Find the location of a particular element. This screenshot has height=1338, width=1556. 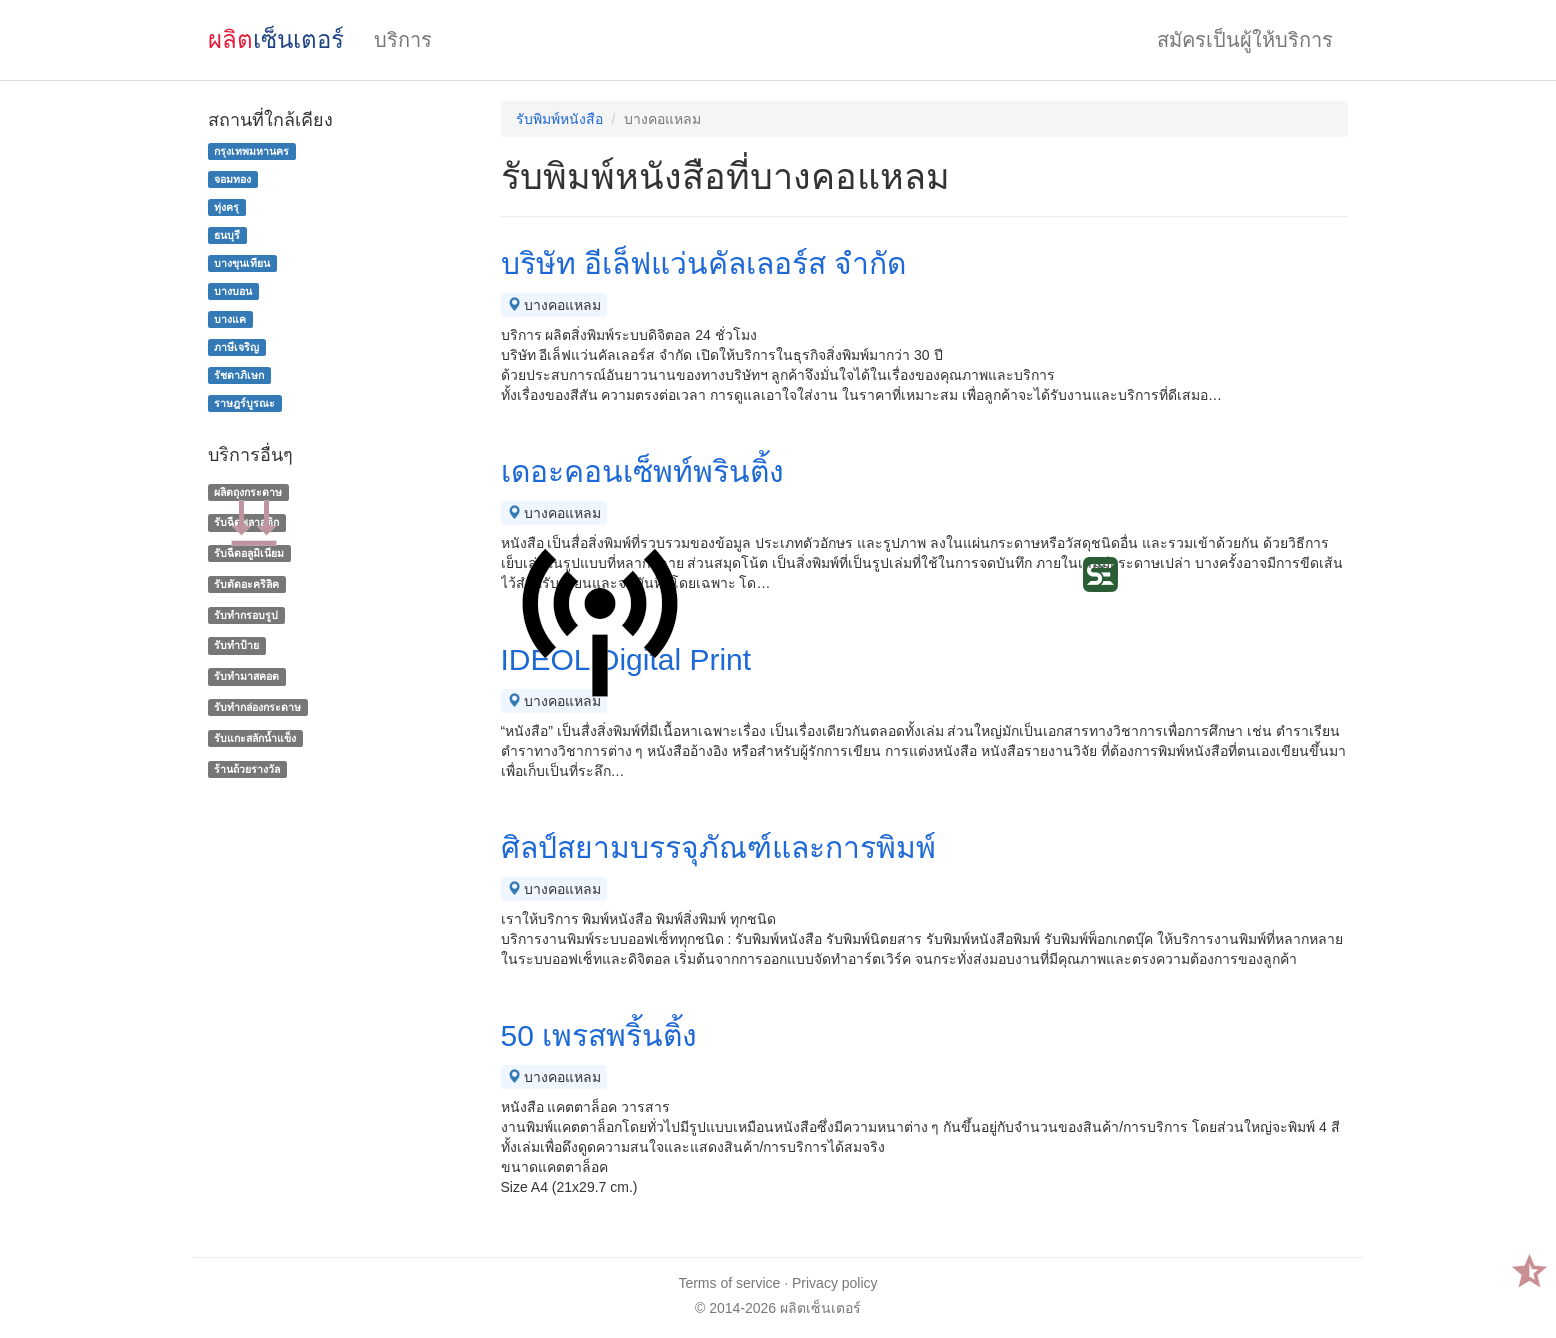

start a live broadcast or stream is located at coordinates (600, 619).